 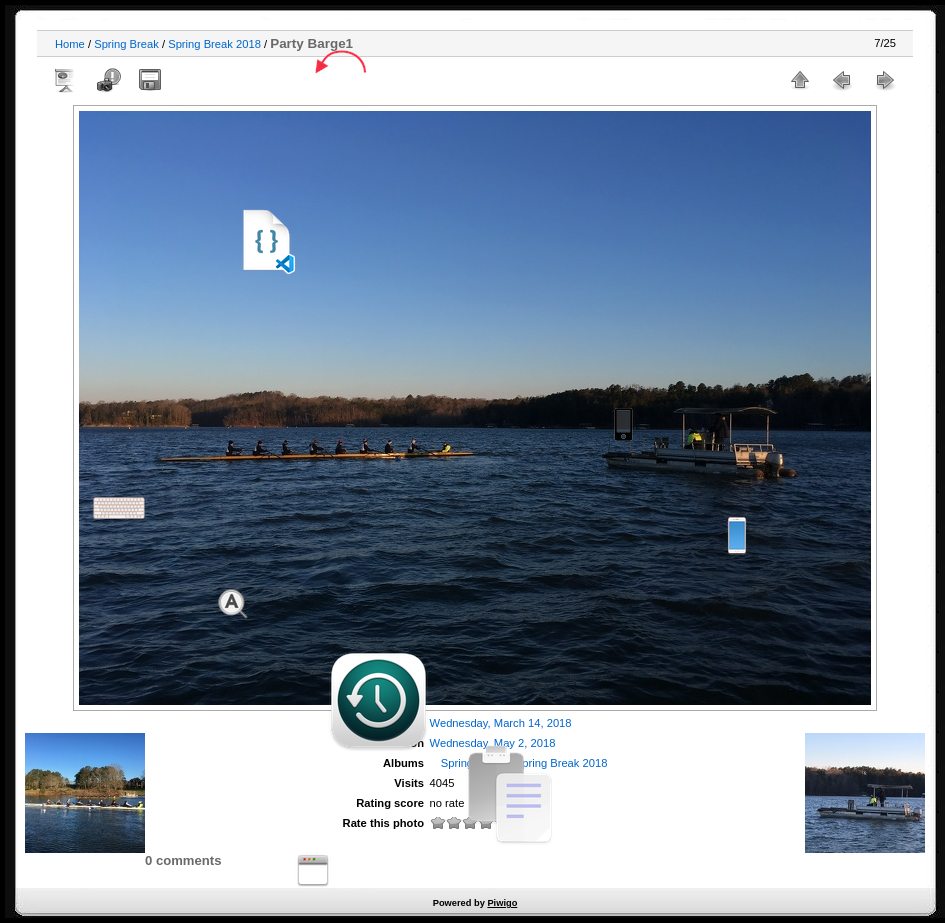 I want to click on open Time Machine backup and restore utility, so click(x=378, y=700).